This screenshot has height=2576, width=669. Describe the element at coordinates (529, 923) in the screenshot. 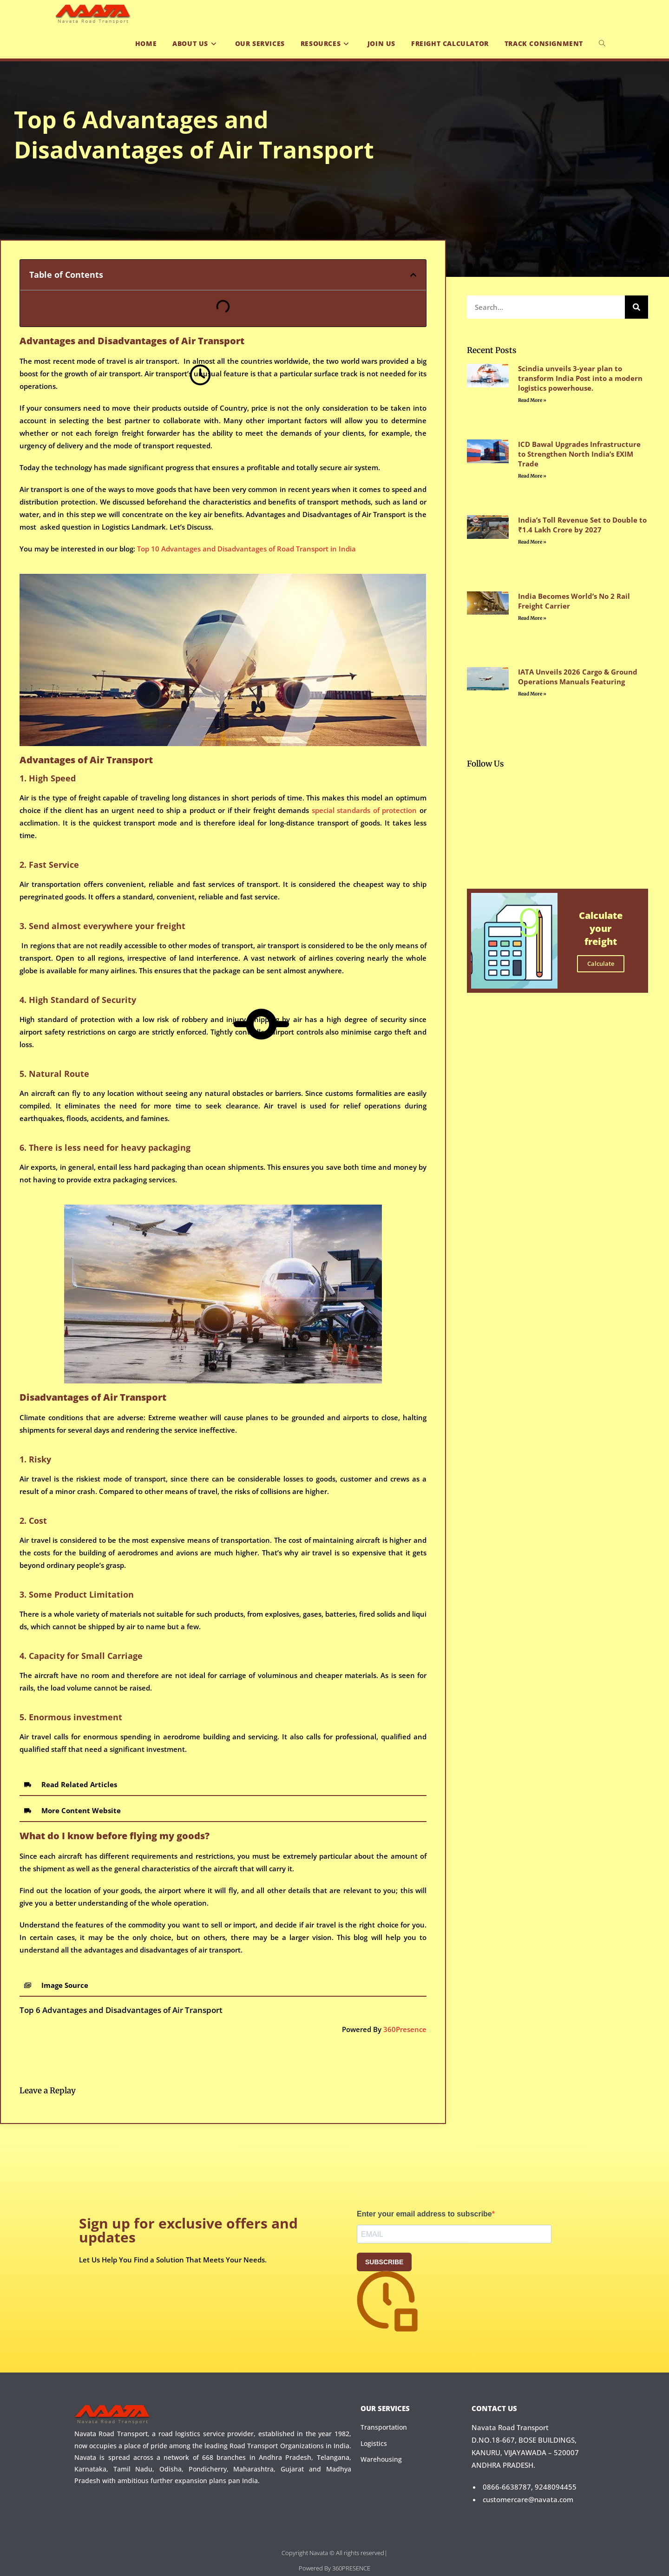

I see `link to Goodreads profile` at that location.